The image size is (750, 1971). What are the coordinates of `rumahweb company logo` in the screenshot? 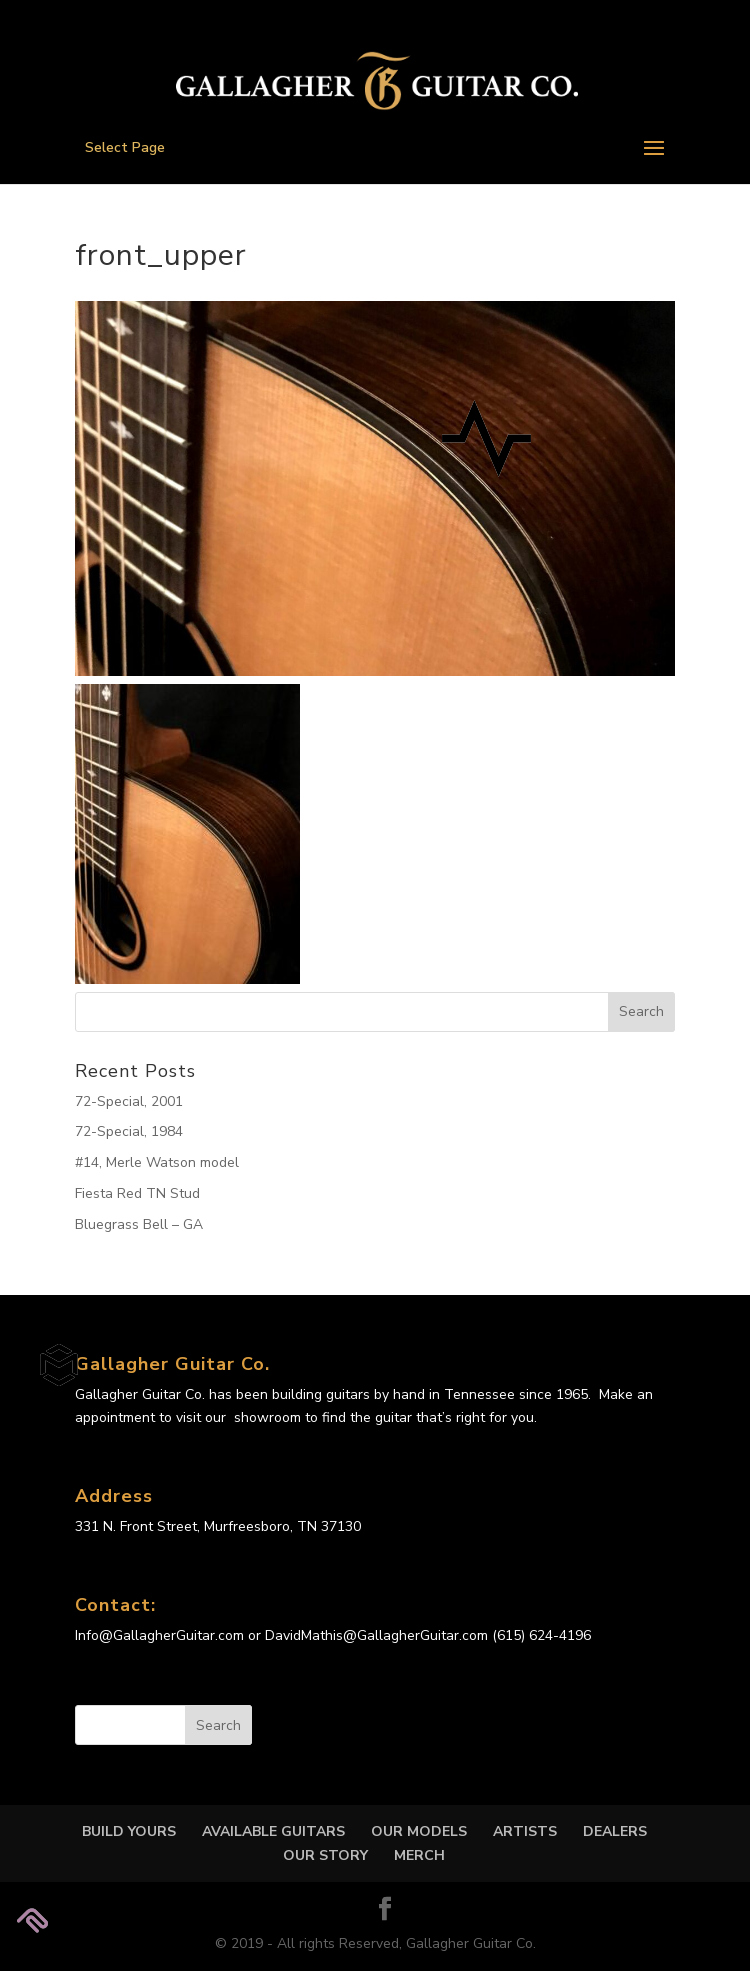 It's located at (32, 1920).